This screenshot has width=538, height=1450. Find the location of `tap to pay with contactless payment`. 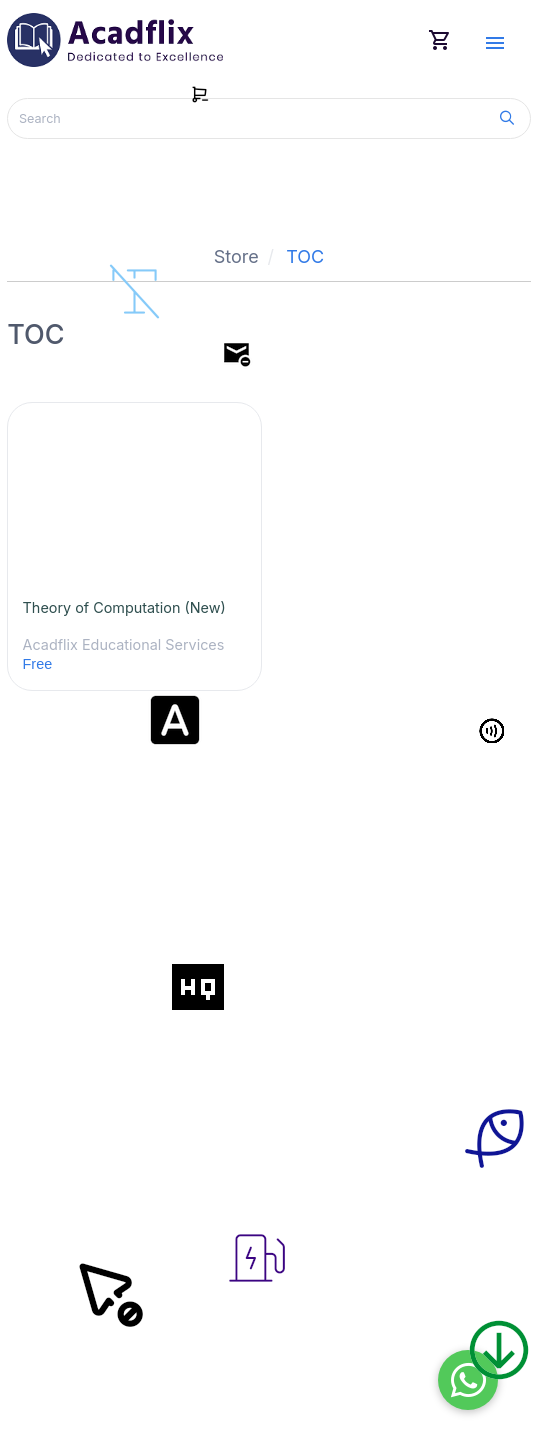

tap to pay with contactless payment is located at coordinates (492, 731).